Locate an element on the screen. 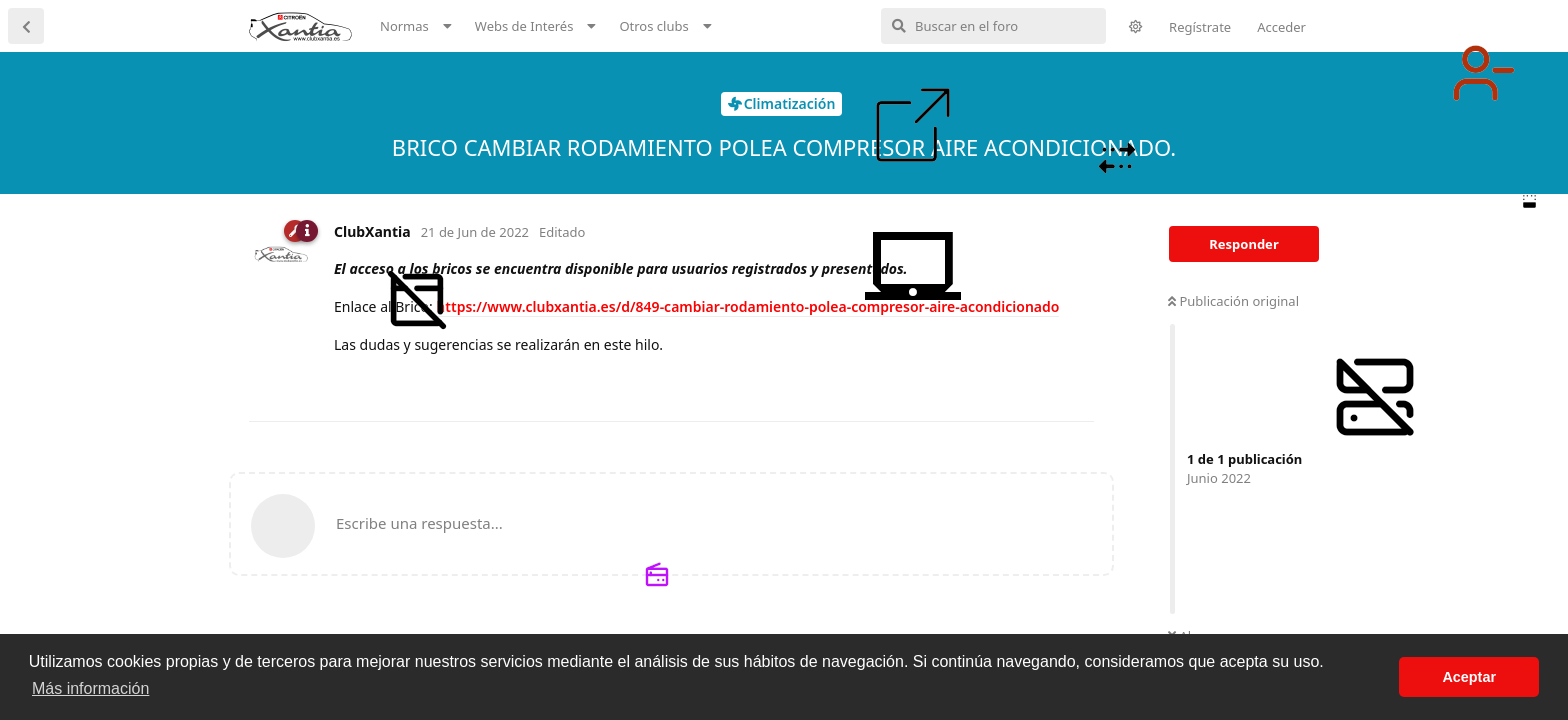  align content to bottom of container is located at coordinates (1529, 201).